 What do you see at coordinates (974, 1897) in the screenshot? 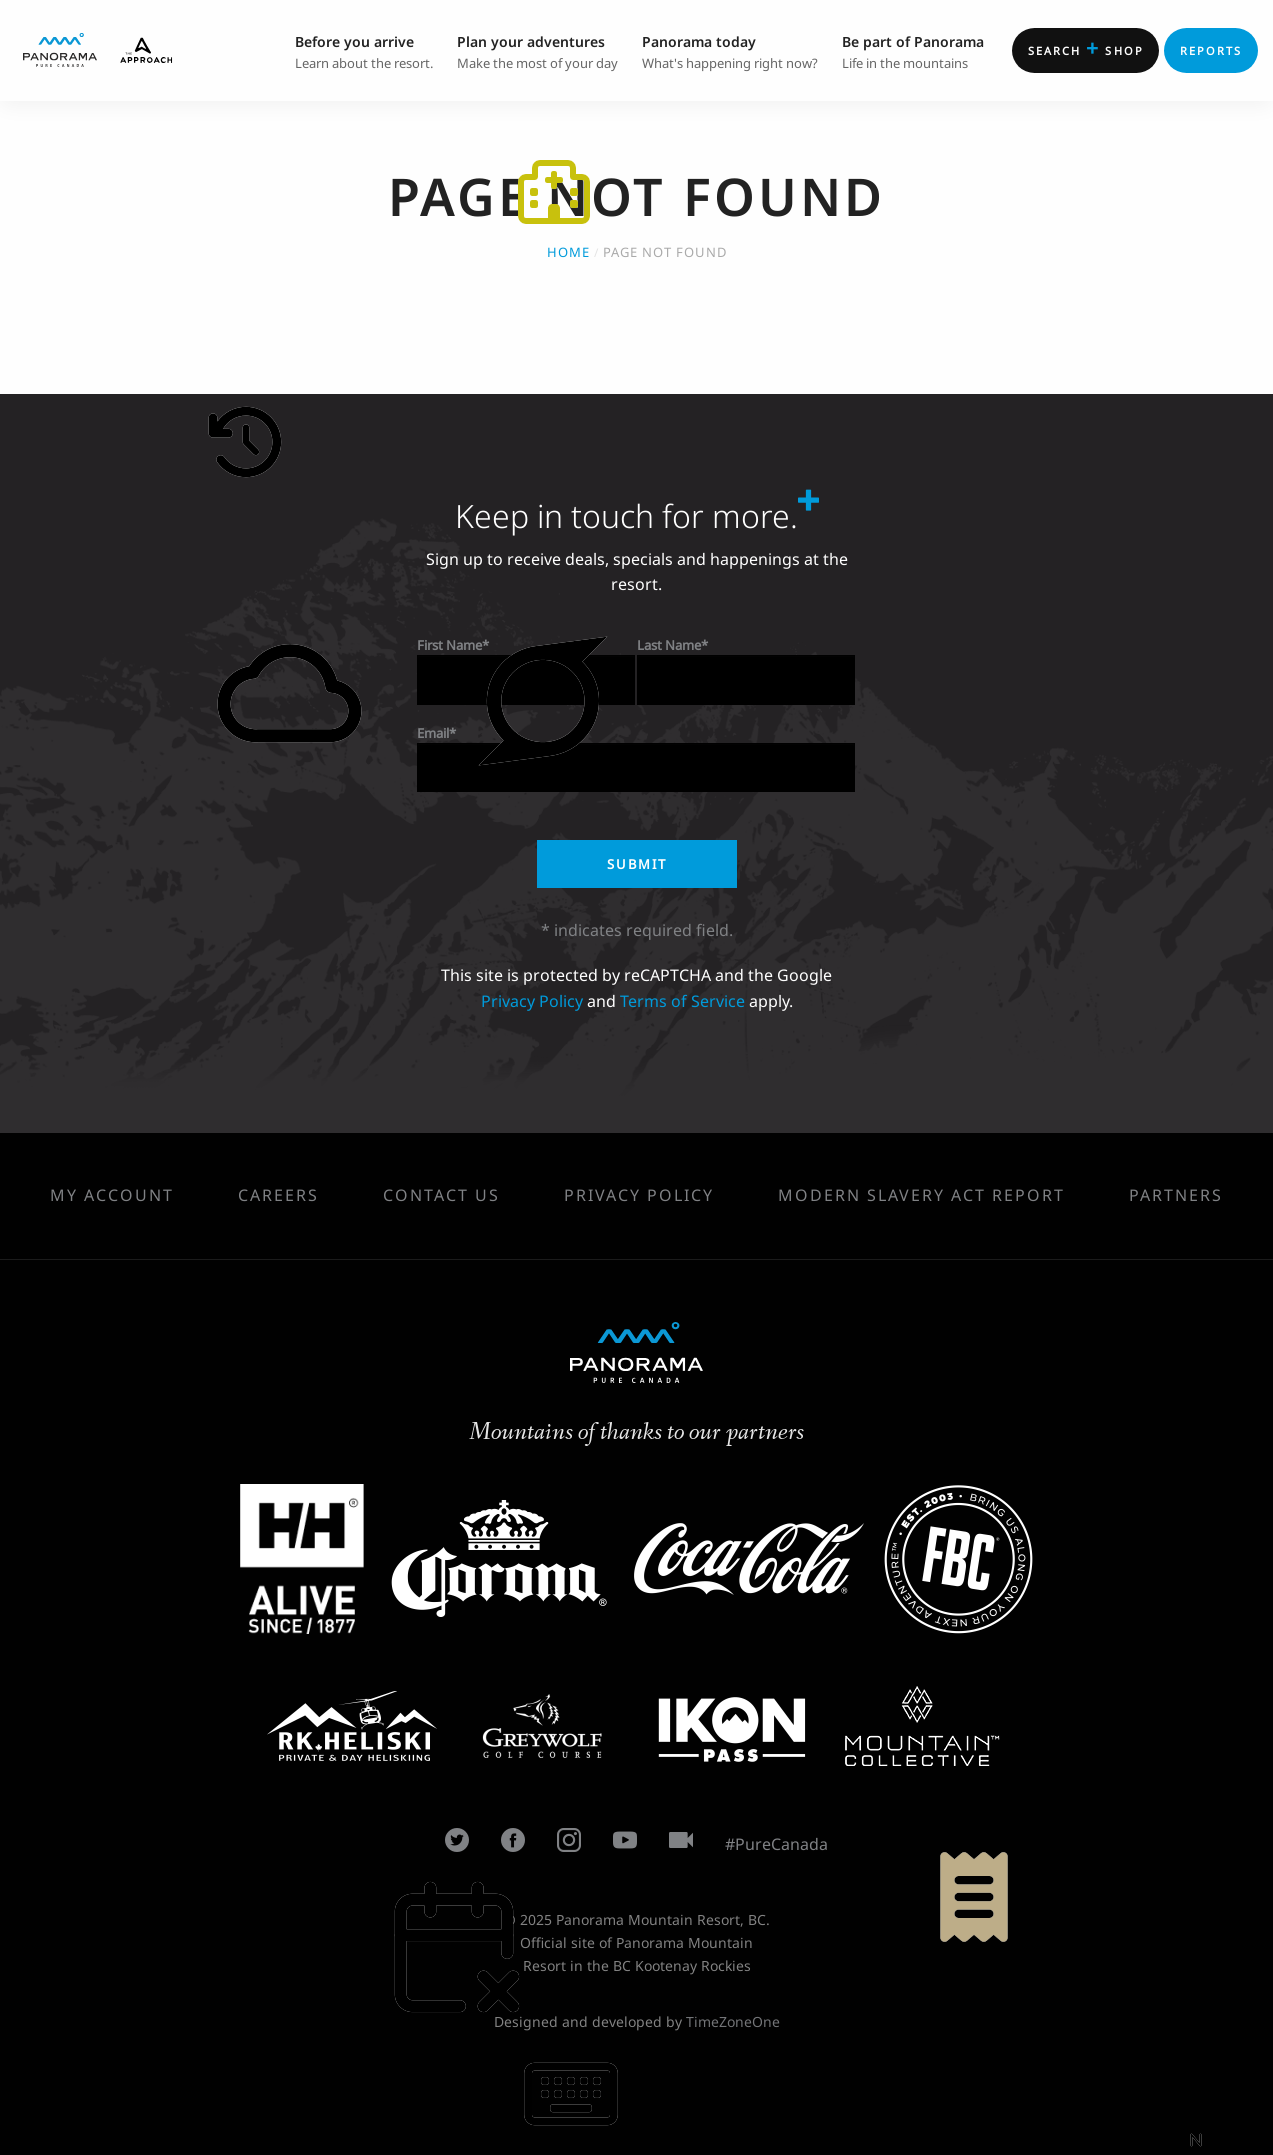
I see `view purchase receipt or transaction history` at bounding box center [974, 1897].